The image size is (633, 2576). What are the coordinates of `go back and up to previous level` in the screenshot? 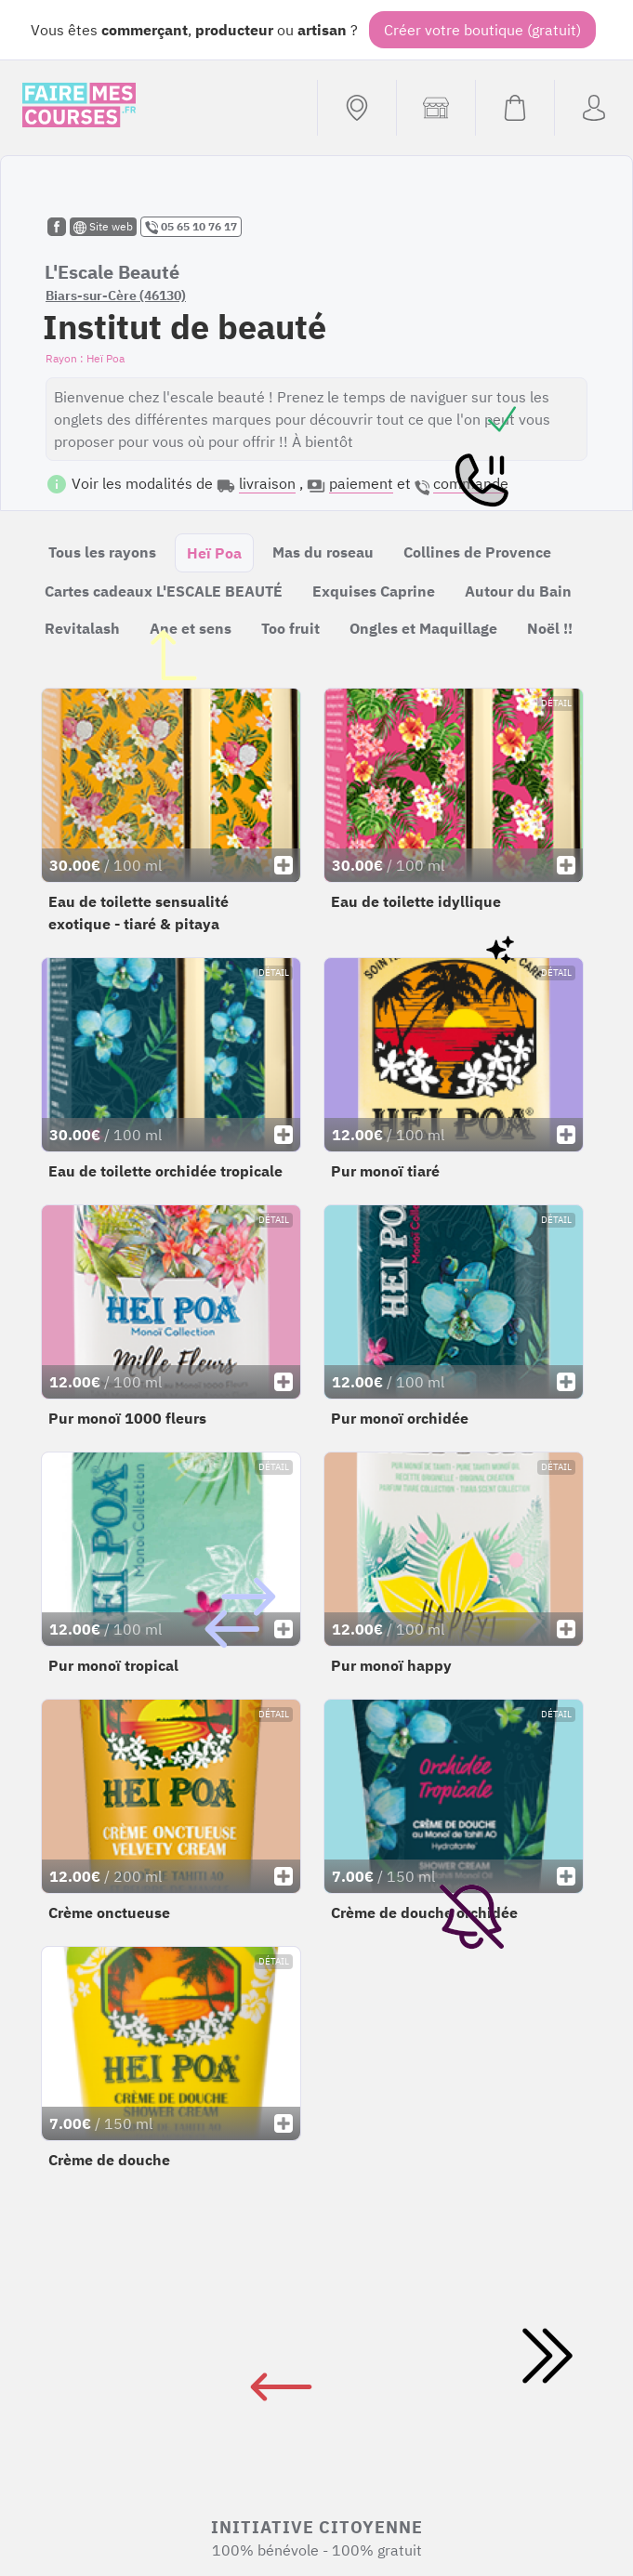 It's located at (174, 655).